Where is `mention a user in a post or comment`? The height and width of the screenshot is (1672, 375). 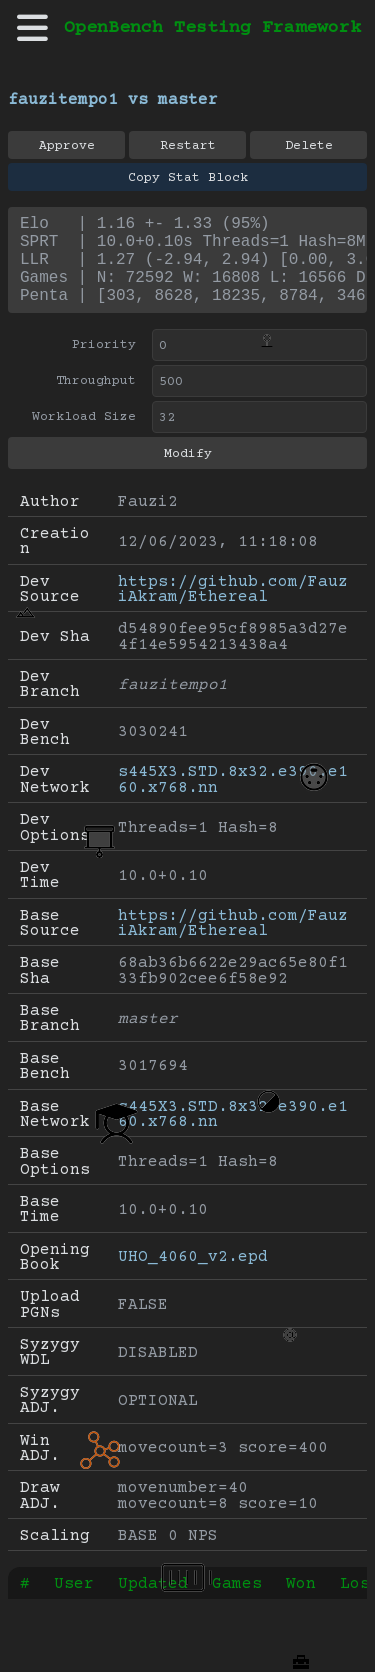
mention a user in a post or comment is located at coordinates (290, 1335).